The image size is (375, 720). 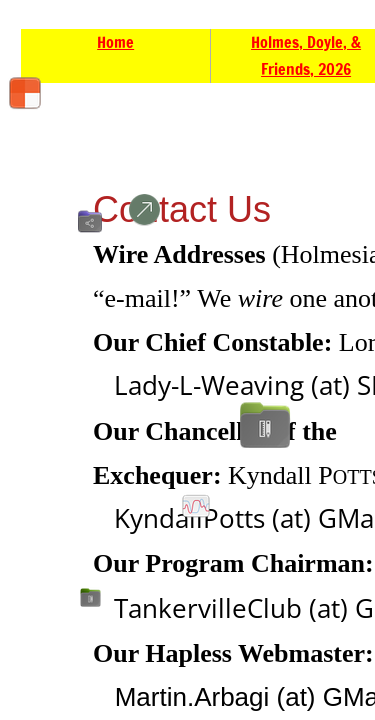 What do you see at coordinates (265, 425) in the screenshot?
I see `open templates folder` at bounding box center [265, 425].